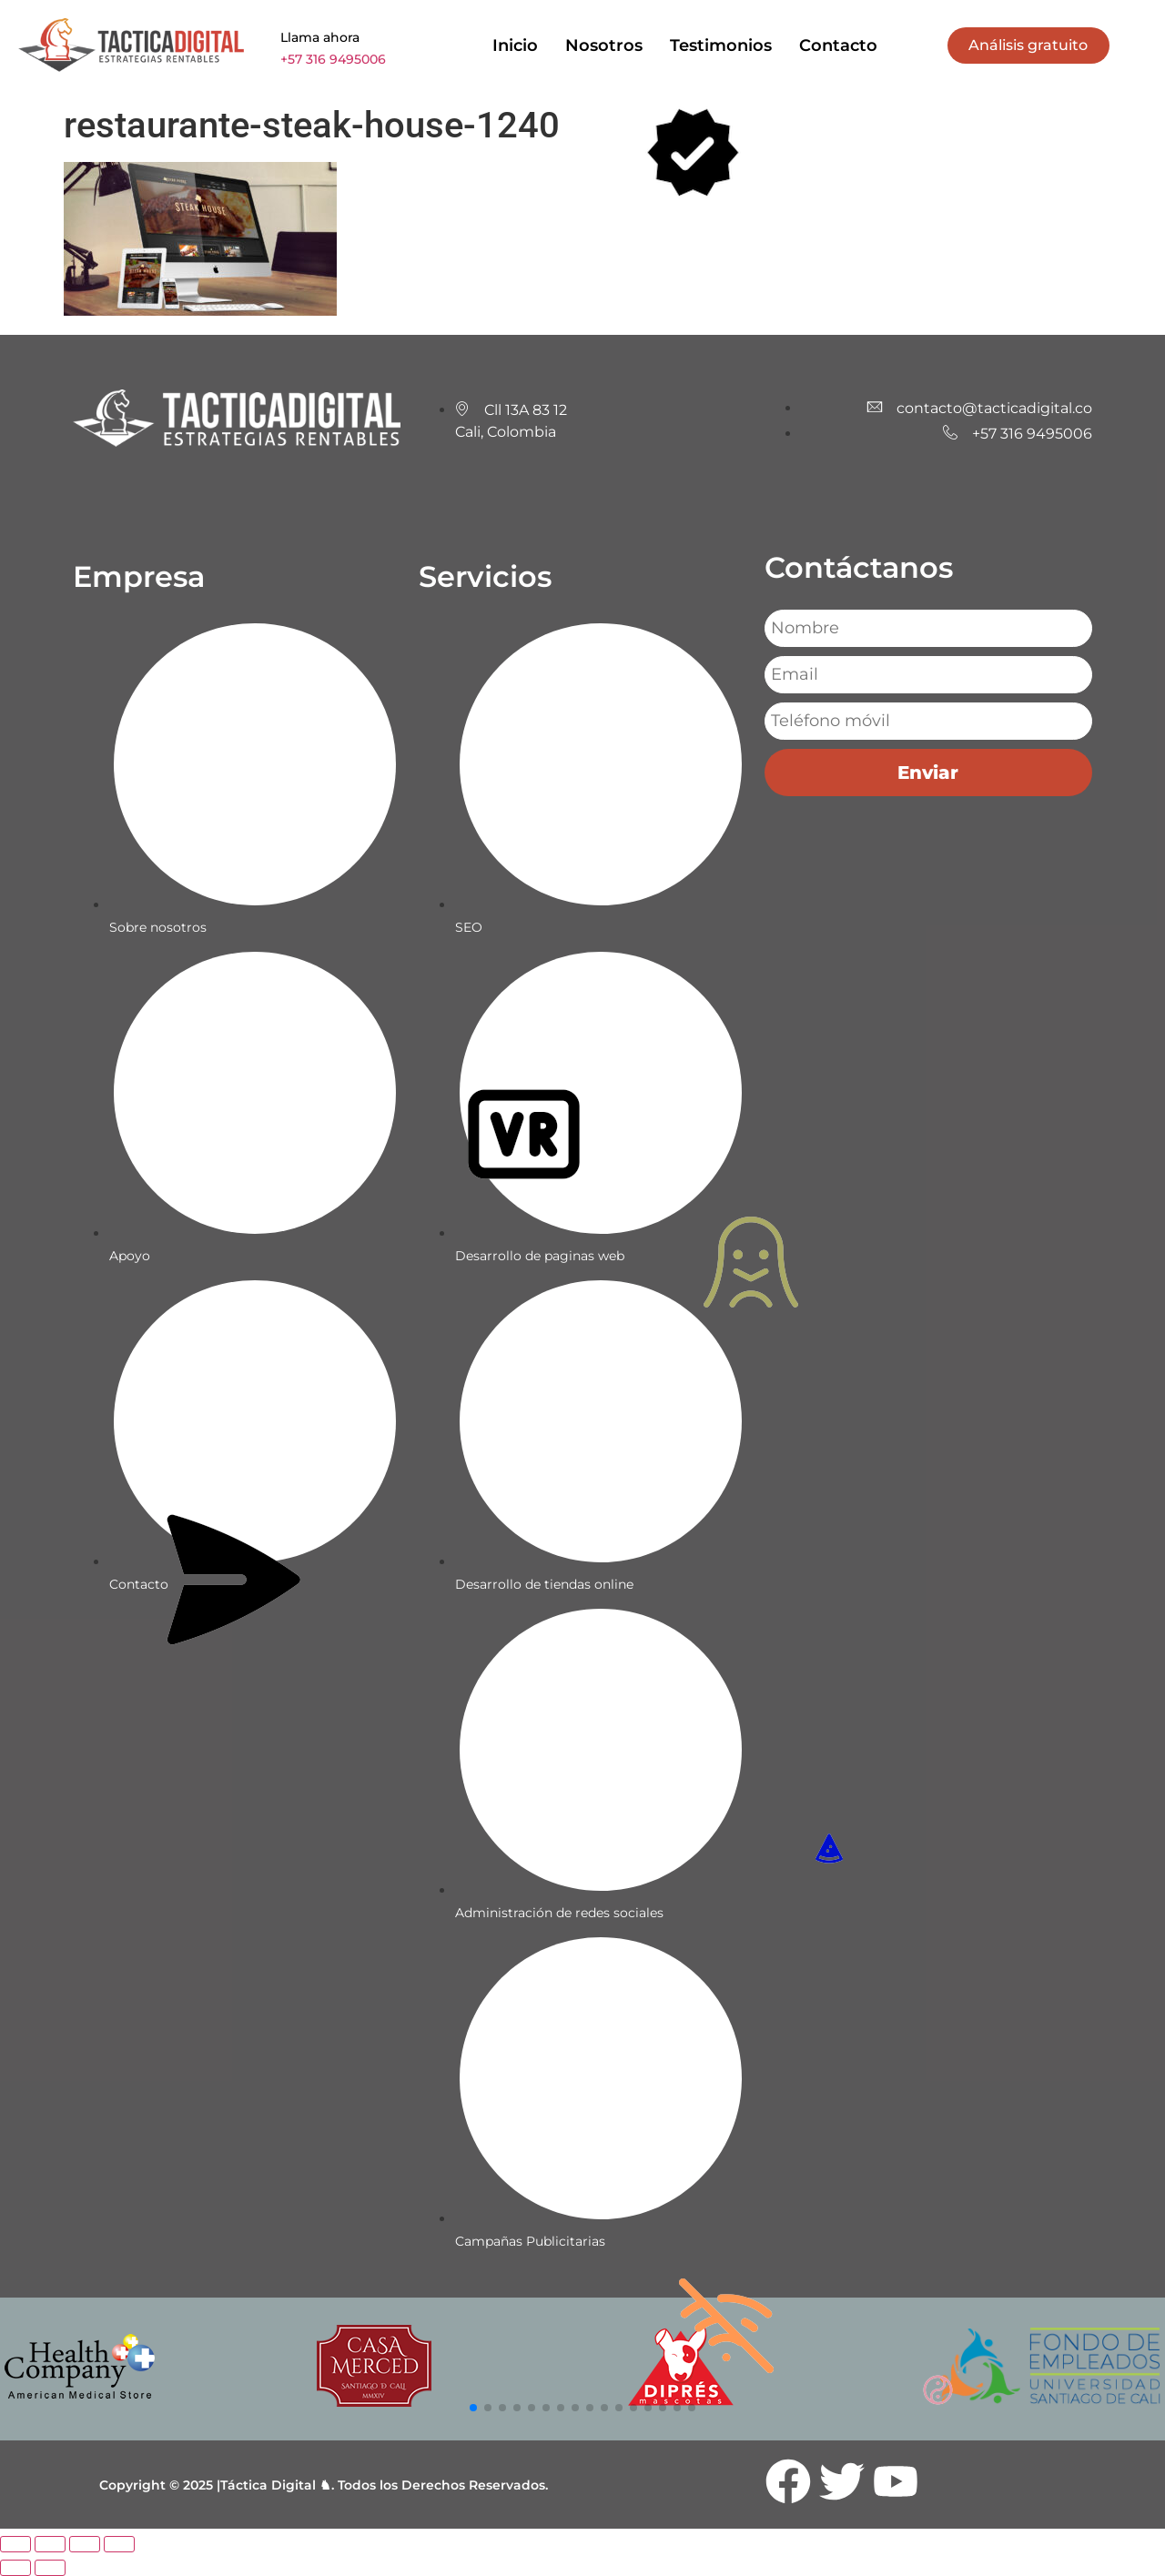 Image resolution: width=1165 pixels, height=2576 pixels. What do you see at coordinates (231, 1580) in the screenshot?
I see `send a message` at bounding box center [231, 1580].